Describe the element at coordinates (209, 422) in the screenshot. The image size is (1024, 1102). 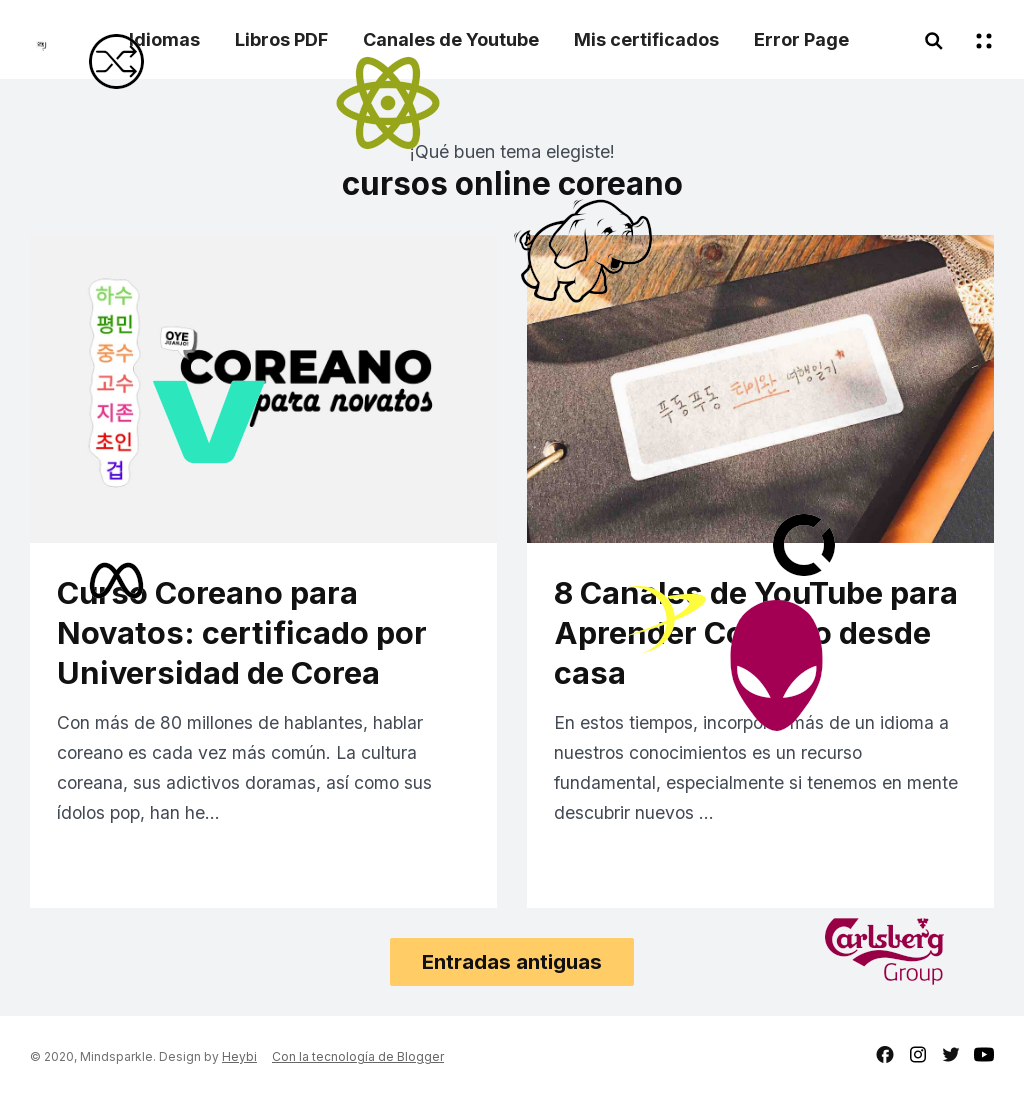
I see `open veed video editing app` at that location.